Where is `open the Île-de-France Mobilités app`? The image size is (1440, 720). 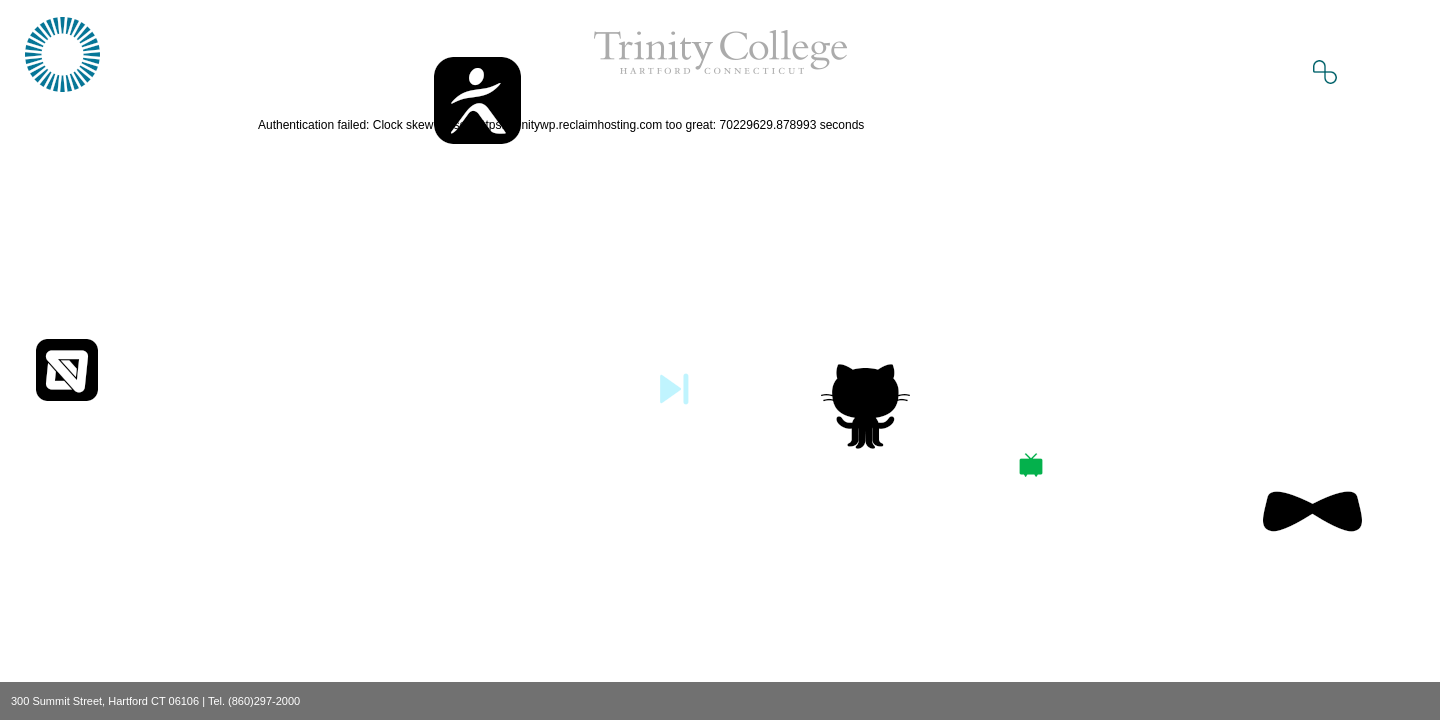 open the Île-de-France Mobilités app is located at coordinates (477, 100).